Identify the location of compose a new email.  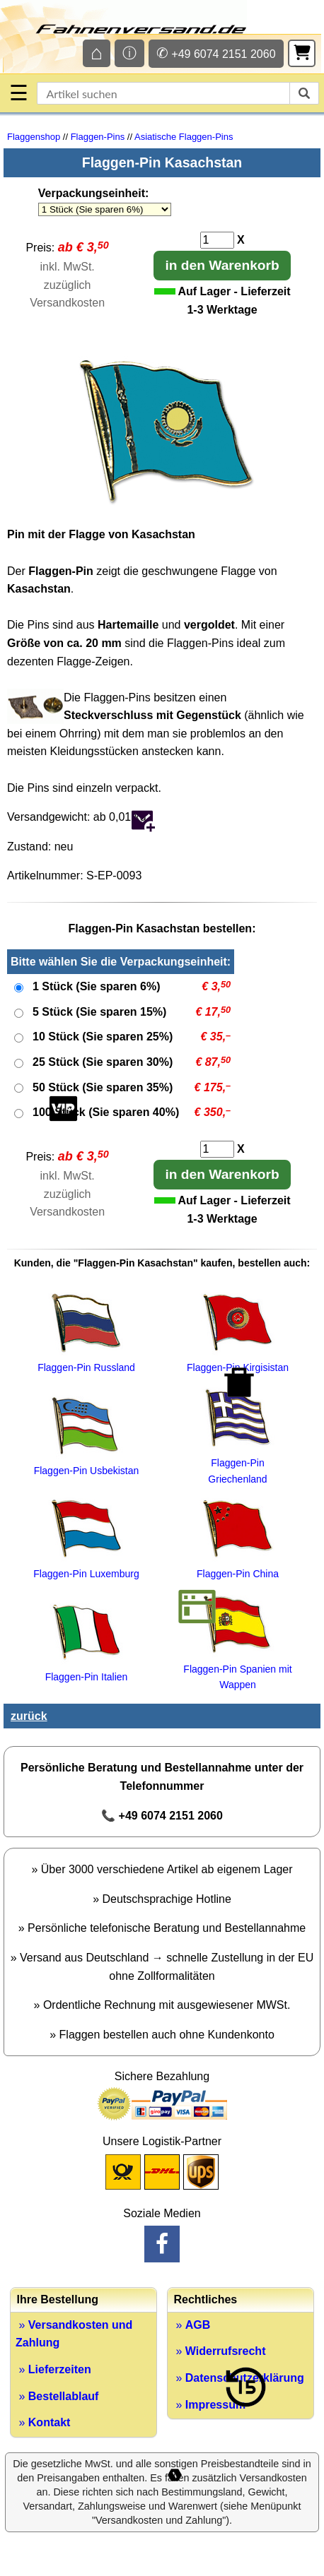
(142, 820).